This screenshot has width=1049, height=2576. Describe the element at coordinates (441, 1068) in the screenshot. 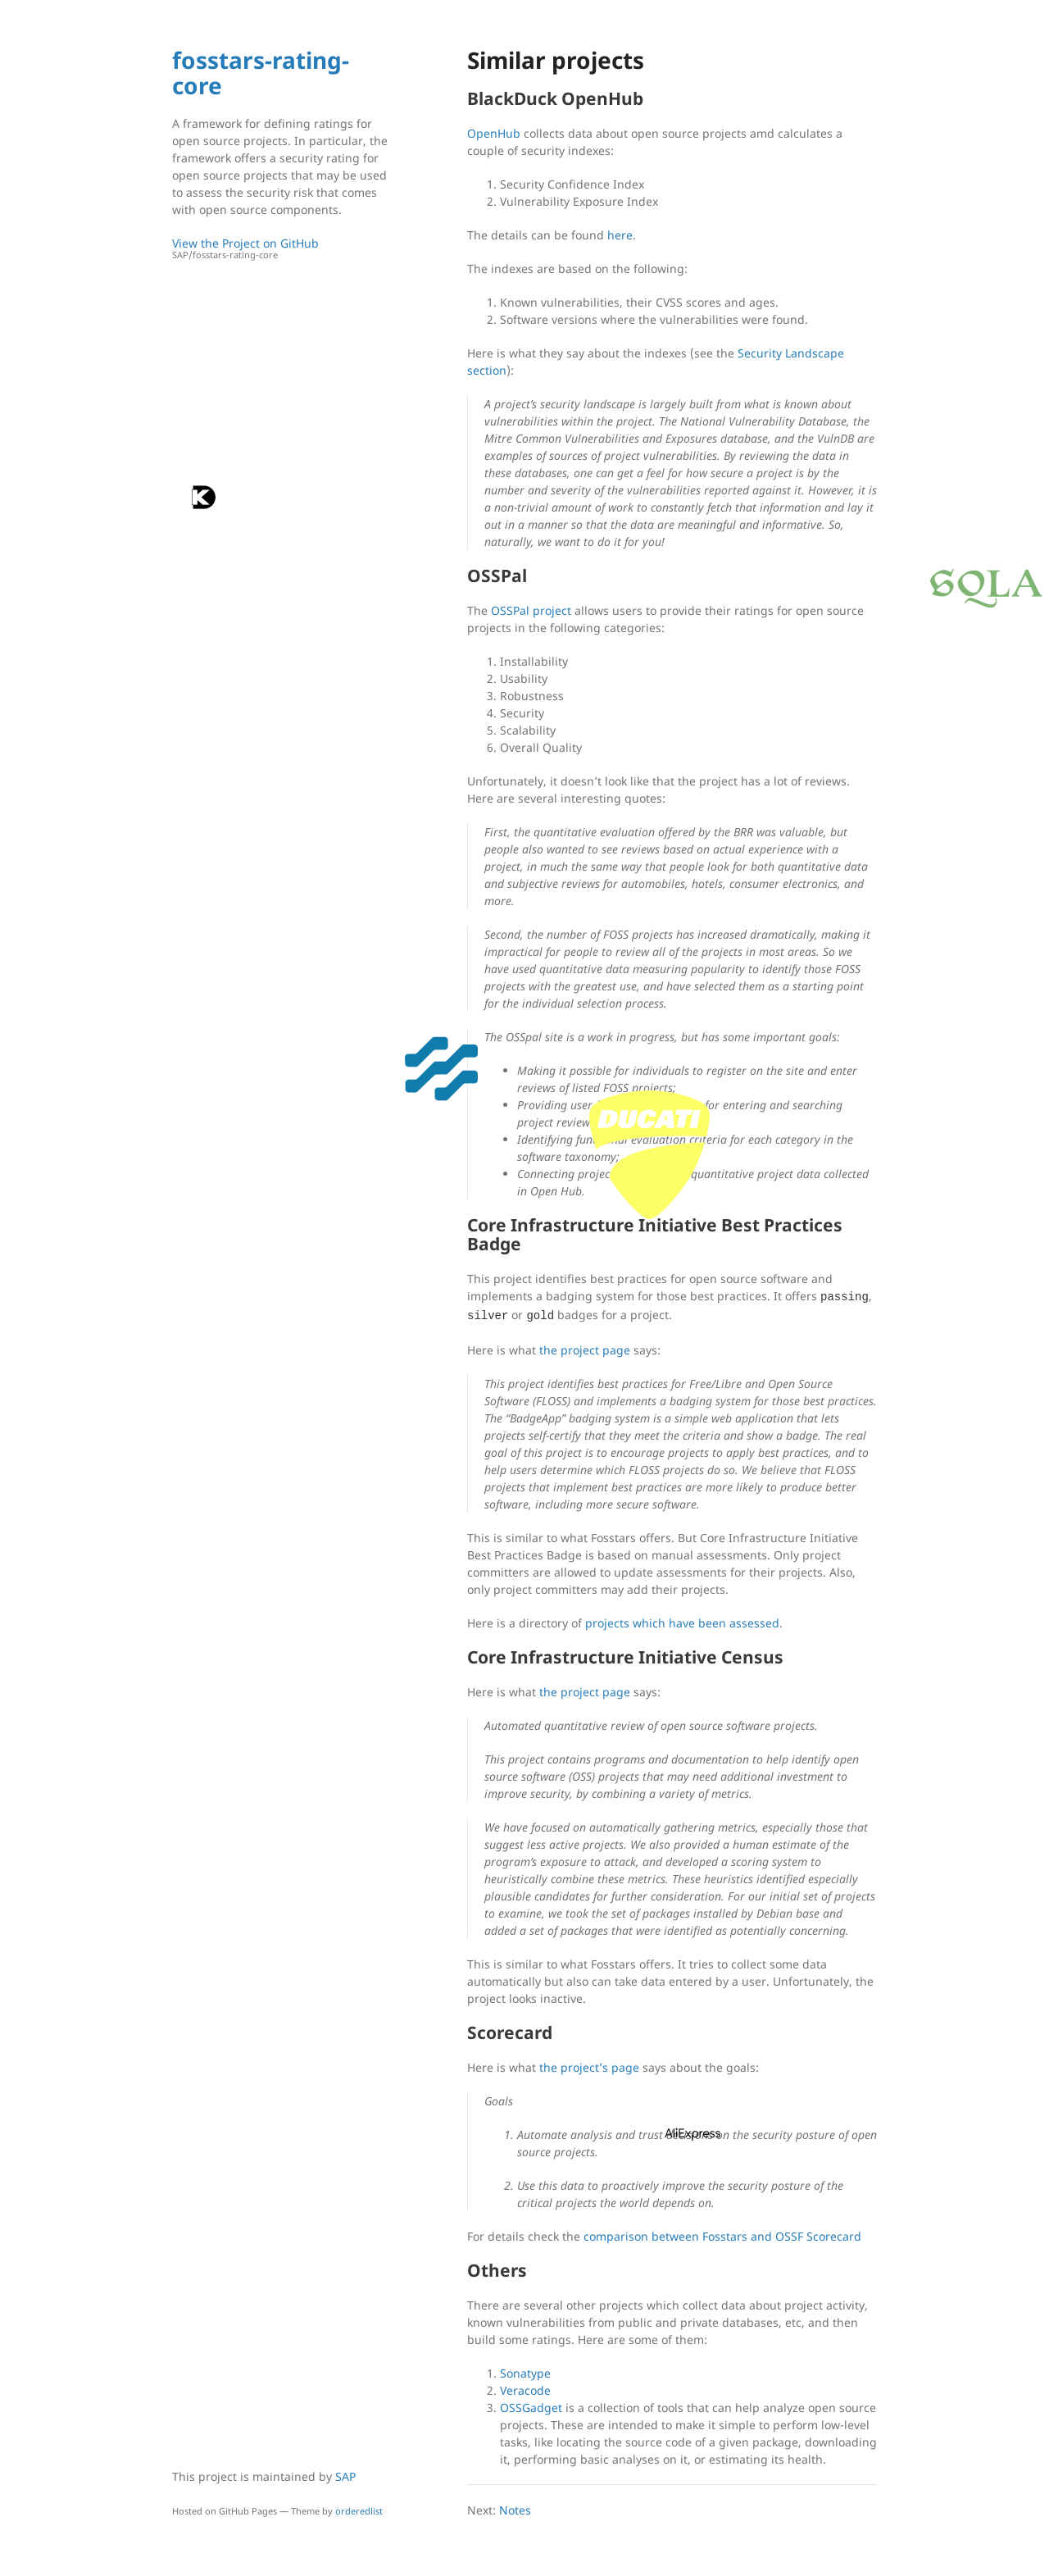

I see `langflow app logo` at that location.